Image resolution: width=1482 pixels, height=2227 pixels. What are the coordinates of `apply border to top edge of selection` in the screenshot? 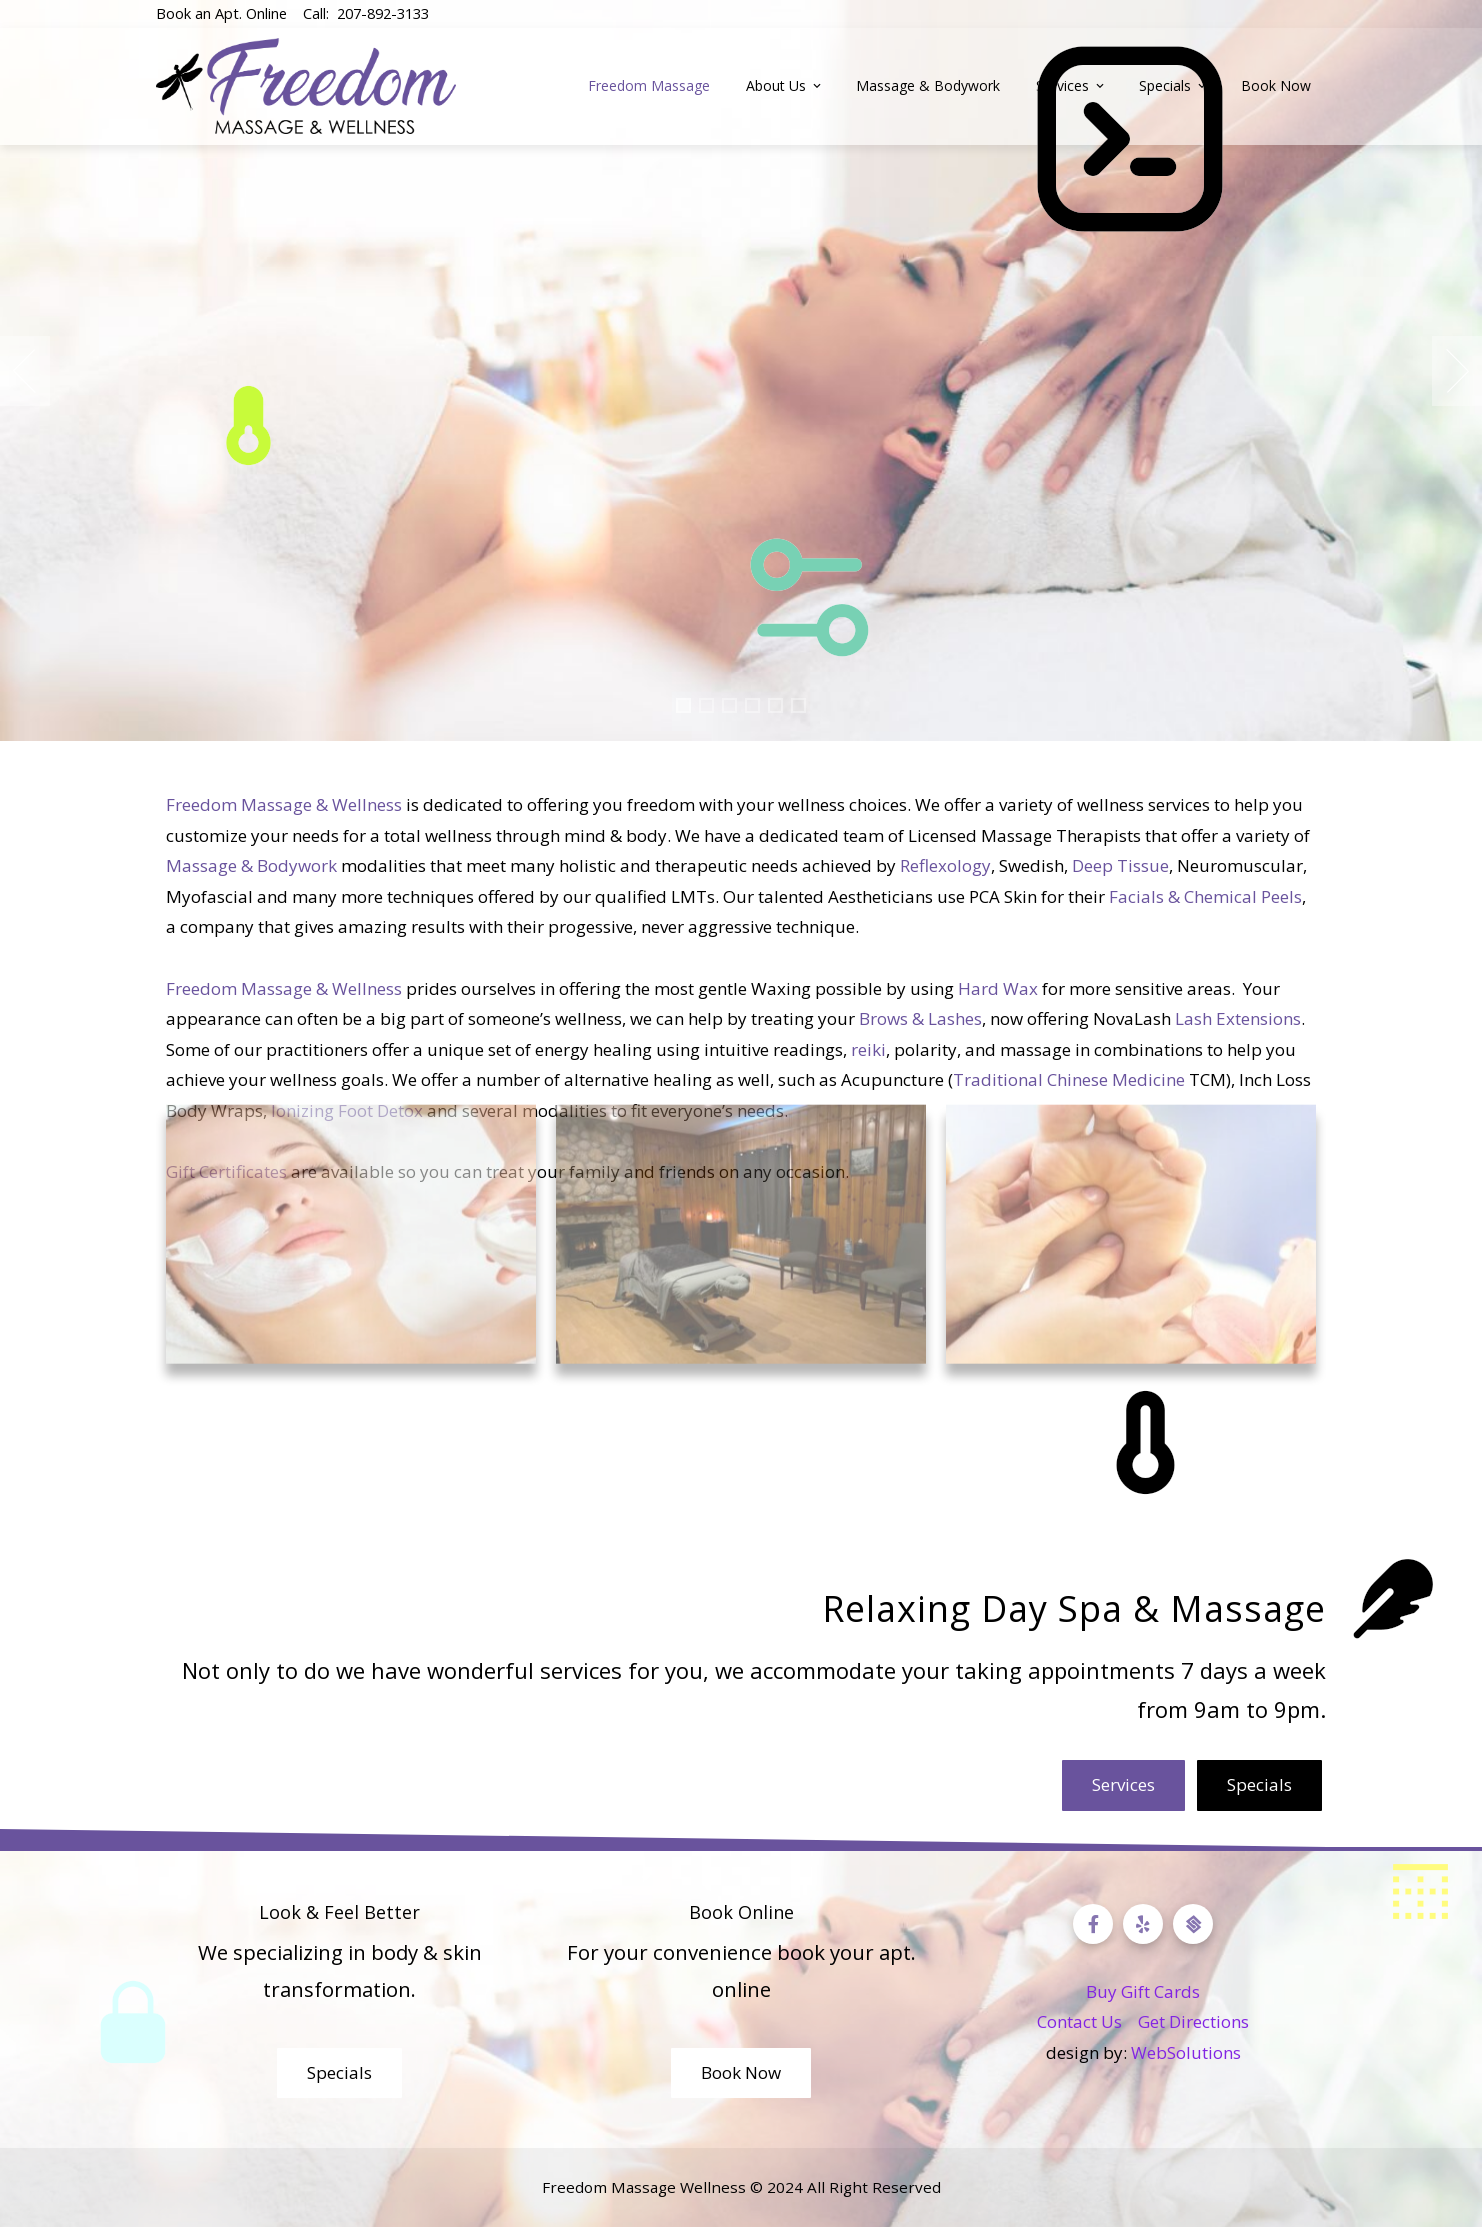 It's located at (1420, 1891).